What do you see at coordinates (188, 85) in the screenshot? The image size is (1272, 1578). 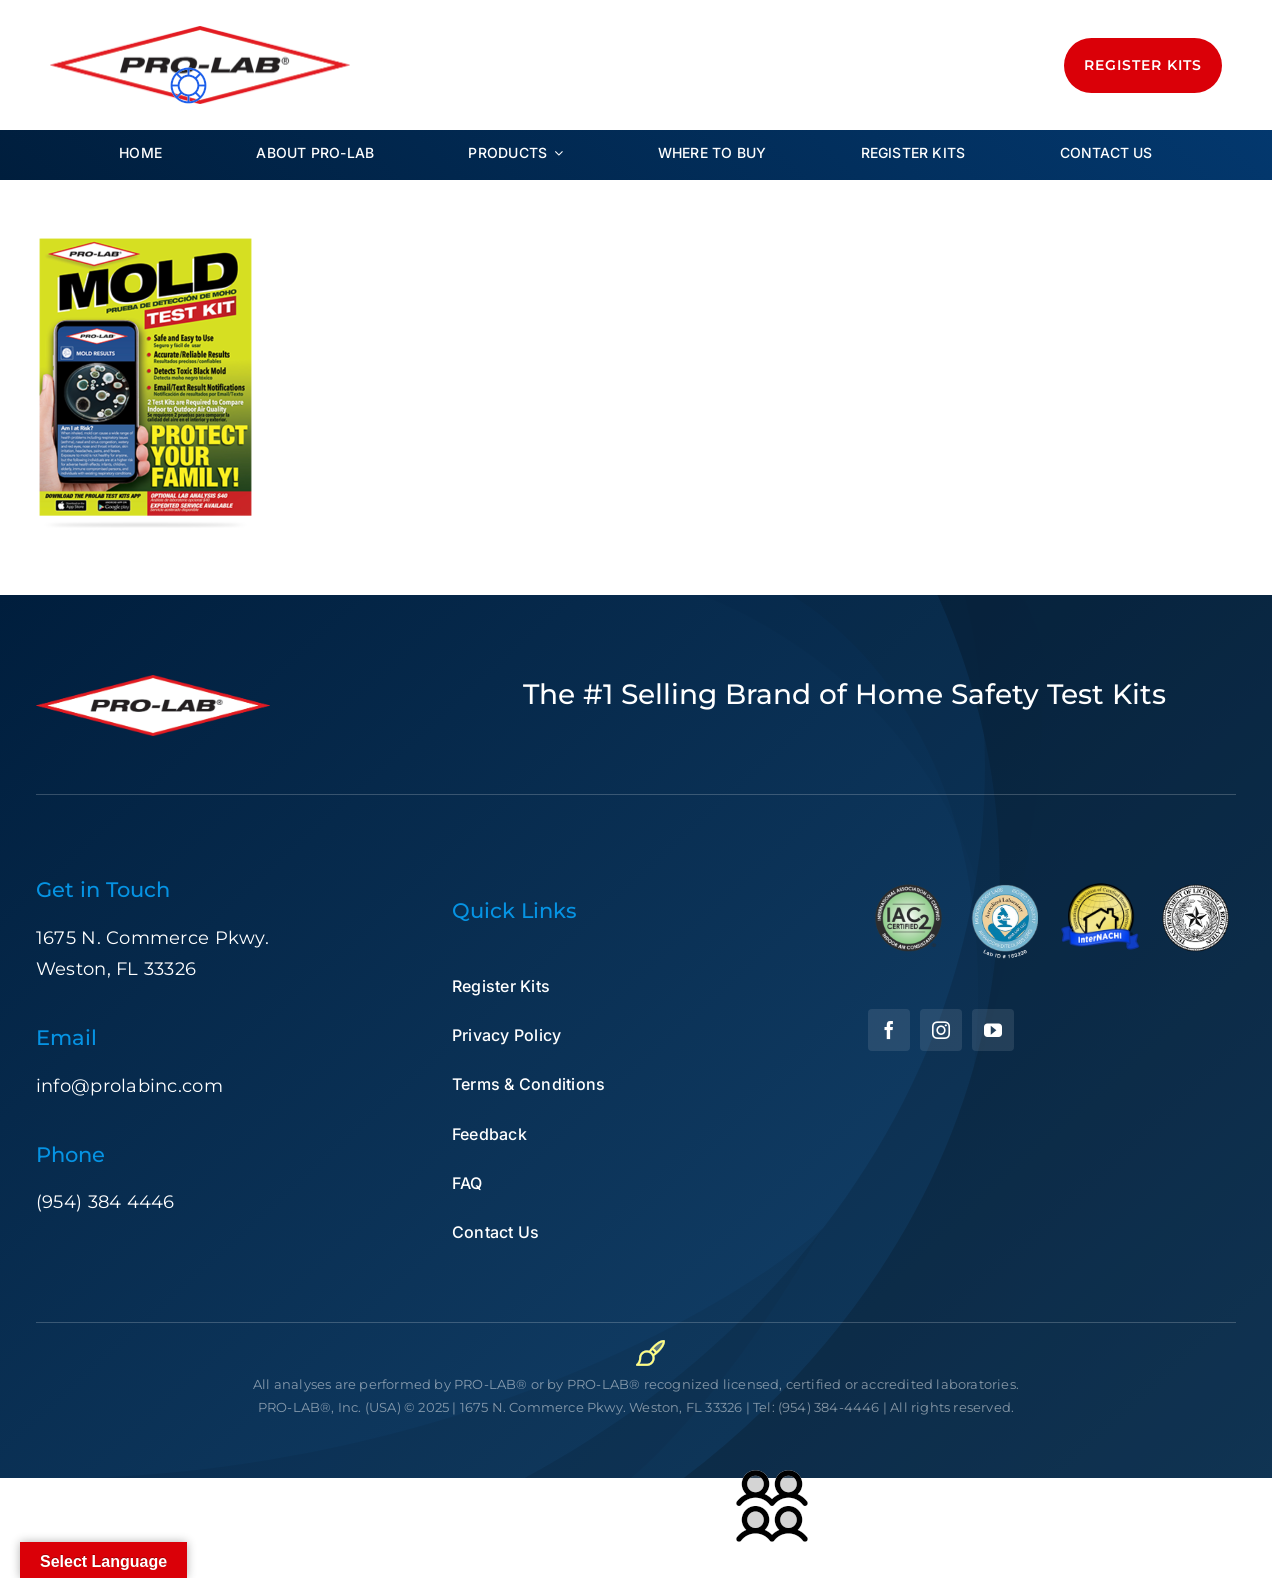 I see `access casino or gambling games` at bounding box center [188, 85].